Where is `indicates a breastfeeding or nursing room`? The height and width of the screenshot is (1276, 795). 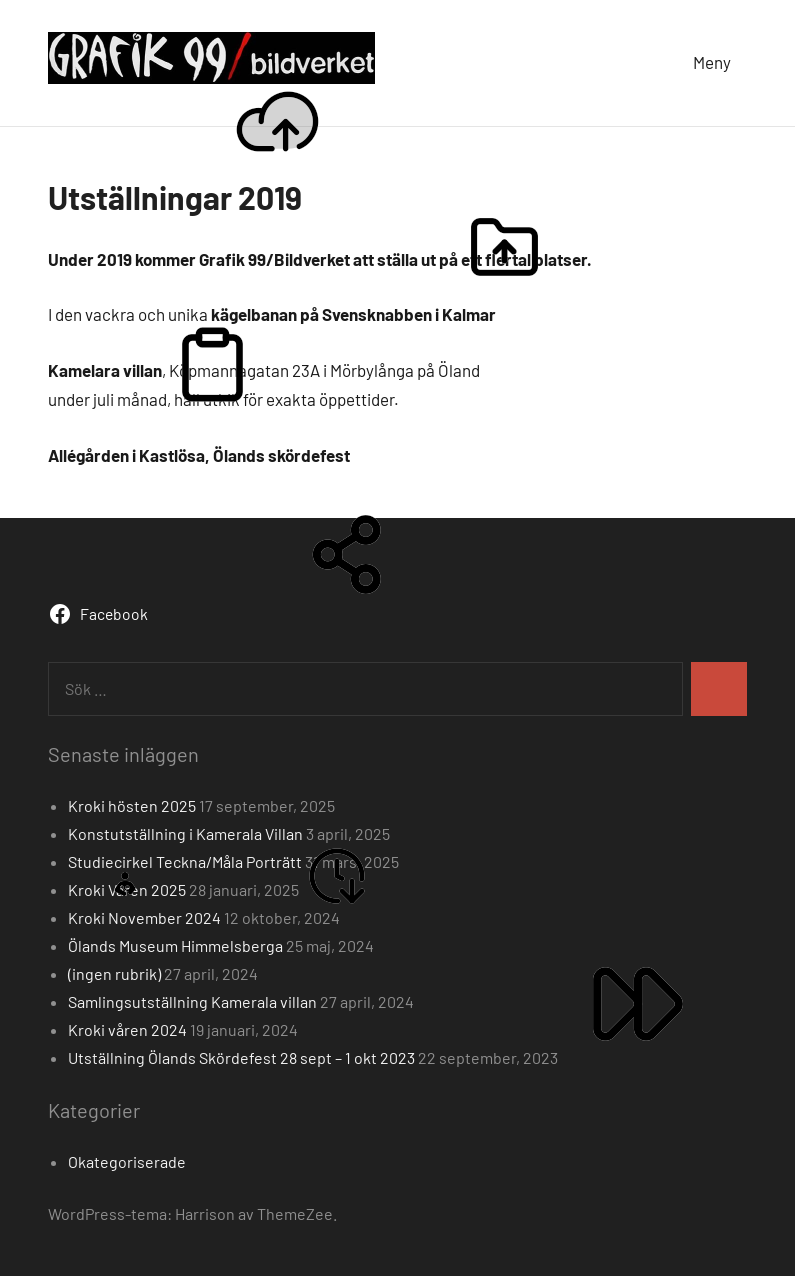 indicates a breastfeeding or nursing room is located at coordinates (125, 884).